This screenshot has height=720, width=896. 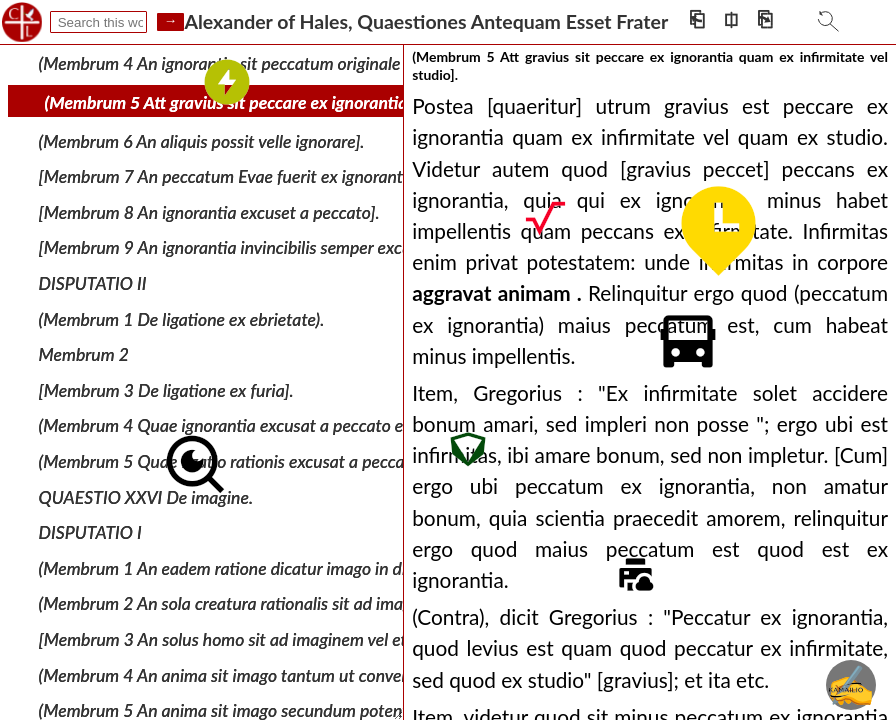 What do you see at coordinates (688, 340) in the screenshot?
I see `view bus routes or public transit options` at bounding box center [688, 340].